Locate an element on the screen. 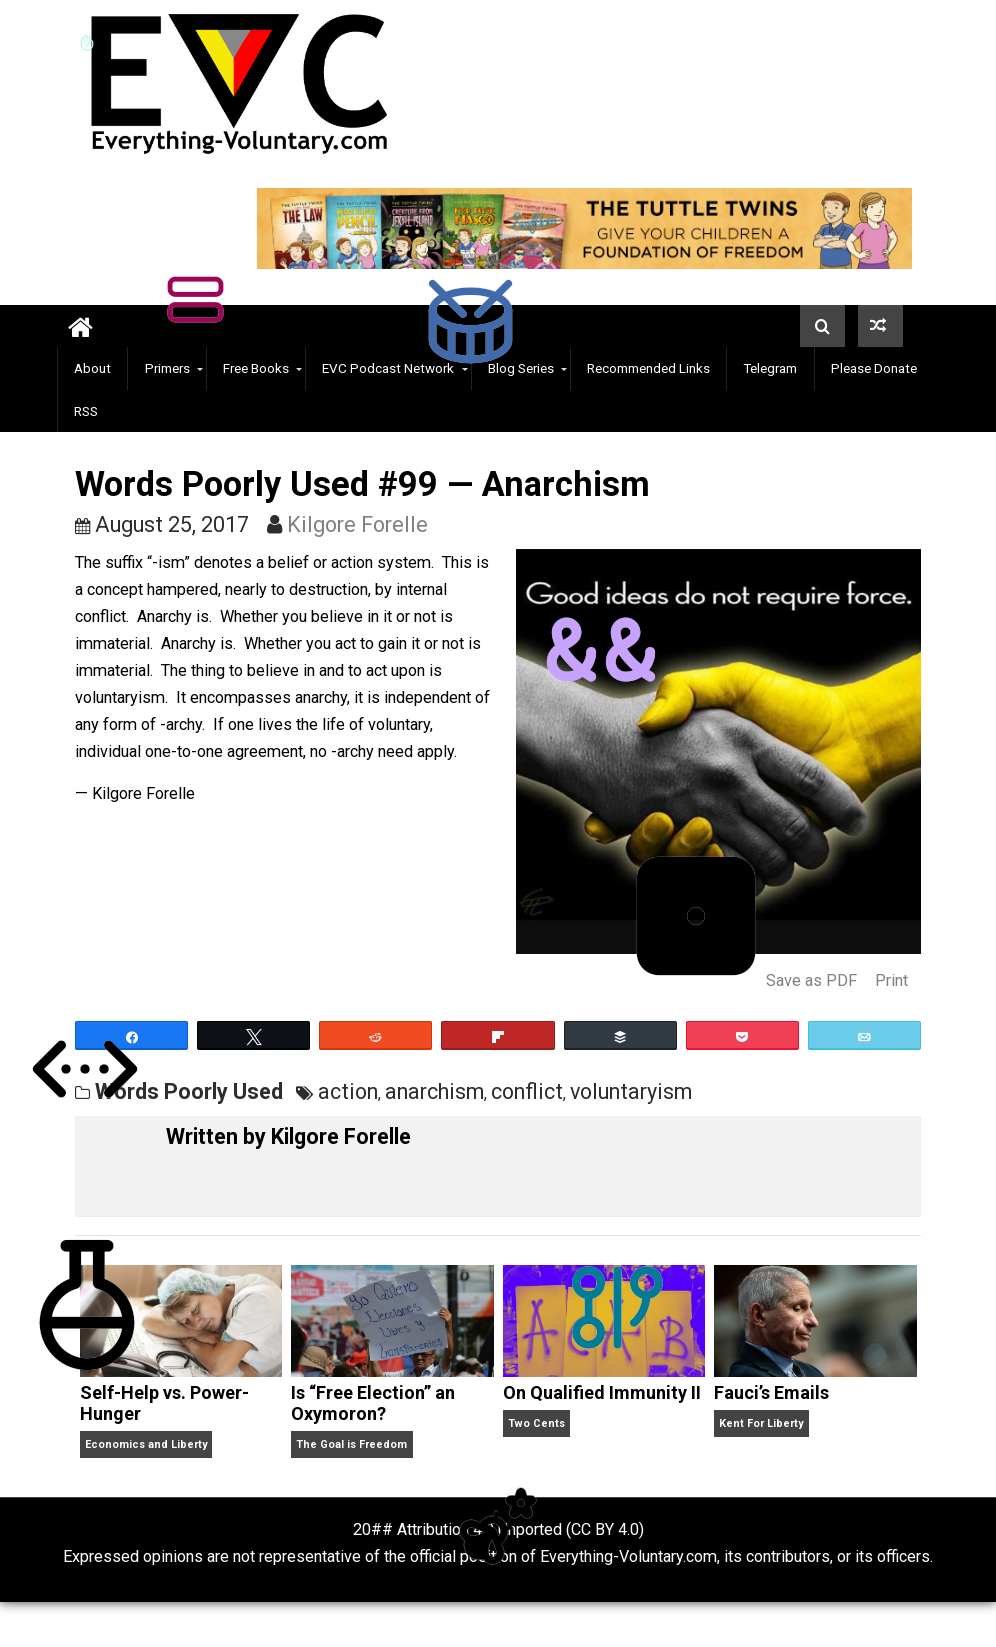  view repository commit history is located at coordinates (617, 1307).